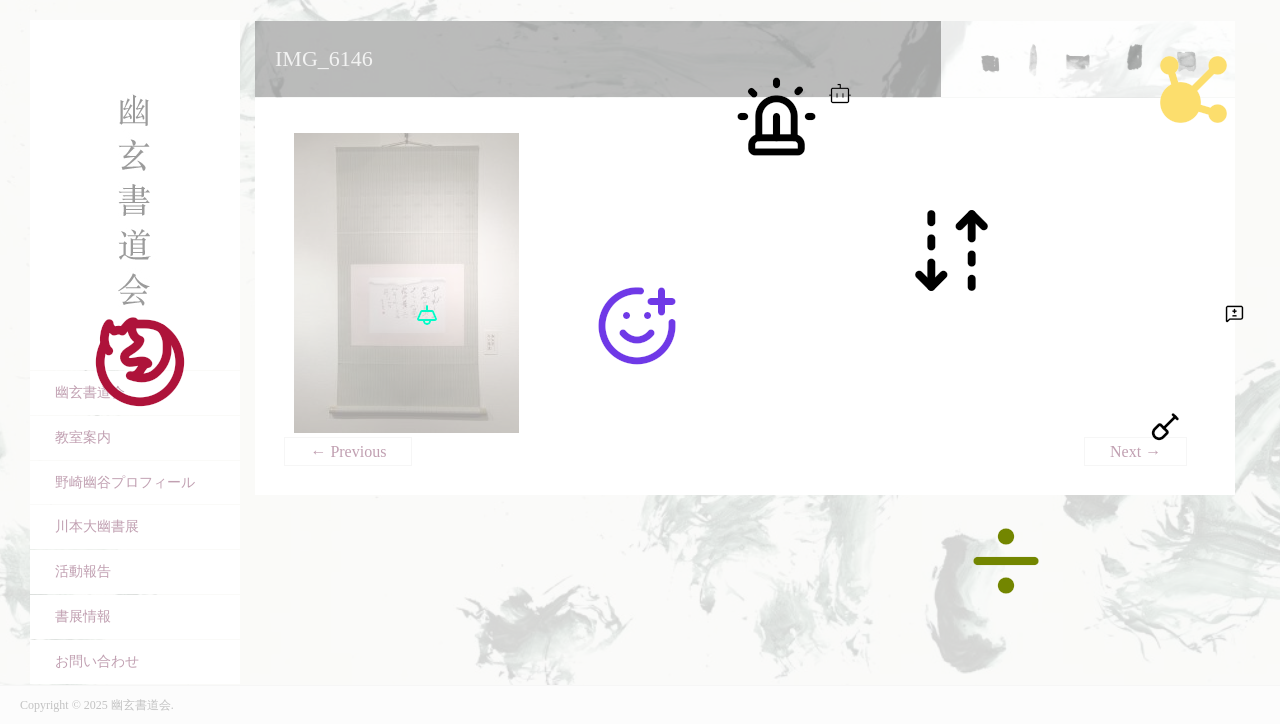 This screenshot has width=1280, height=724. Describe the element at coordinates (1166, 426) in the screenshot. I see `access gardening or landscaping tools` at that location.